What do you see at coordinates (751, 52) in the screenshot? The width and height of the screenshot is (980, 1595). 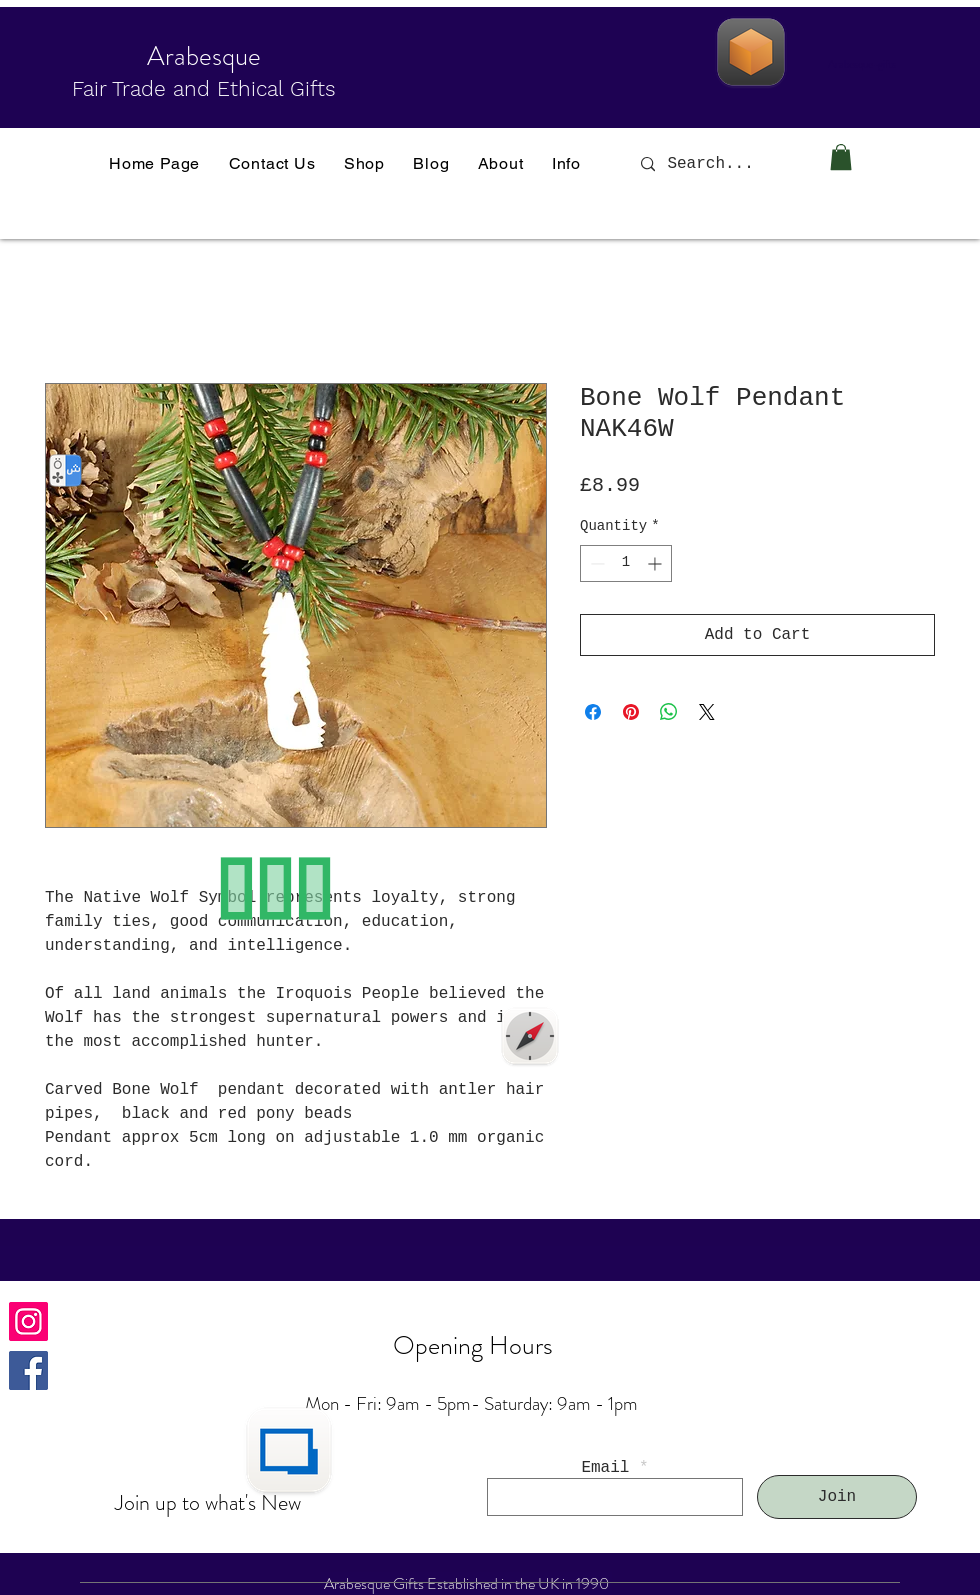 I see `open bauh package manager` at bounding box center [751, 52].